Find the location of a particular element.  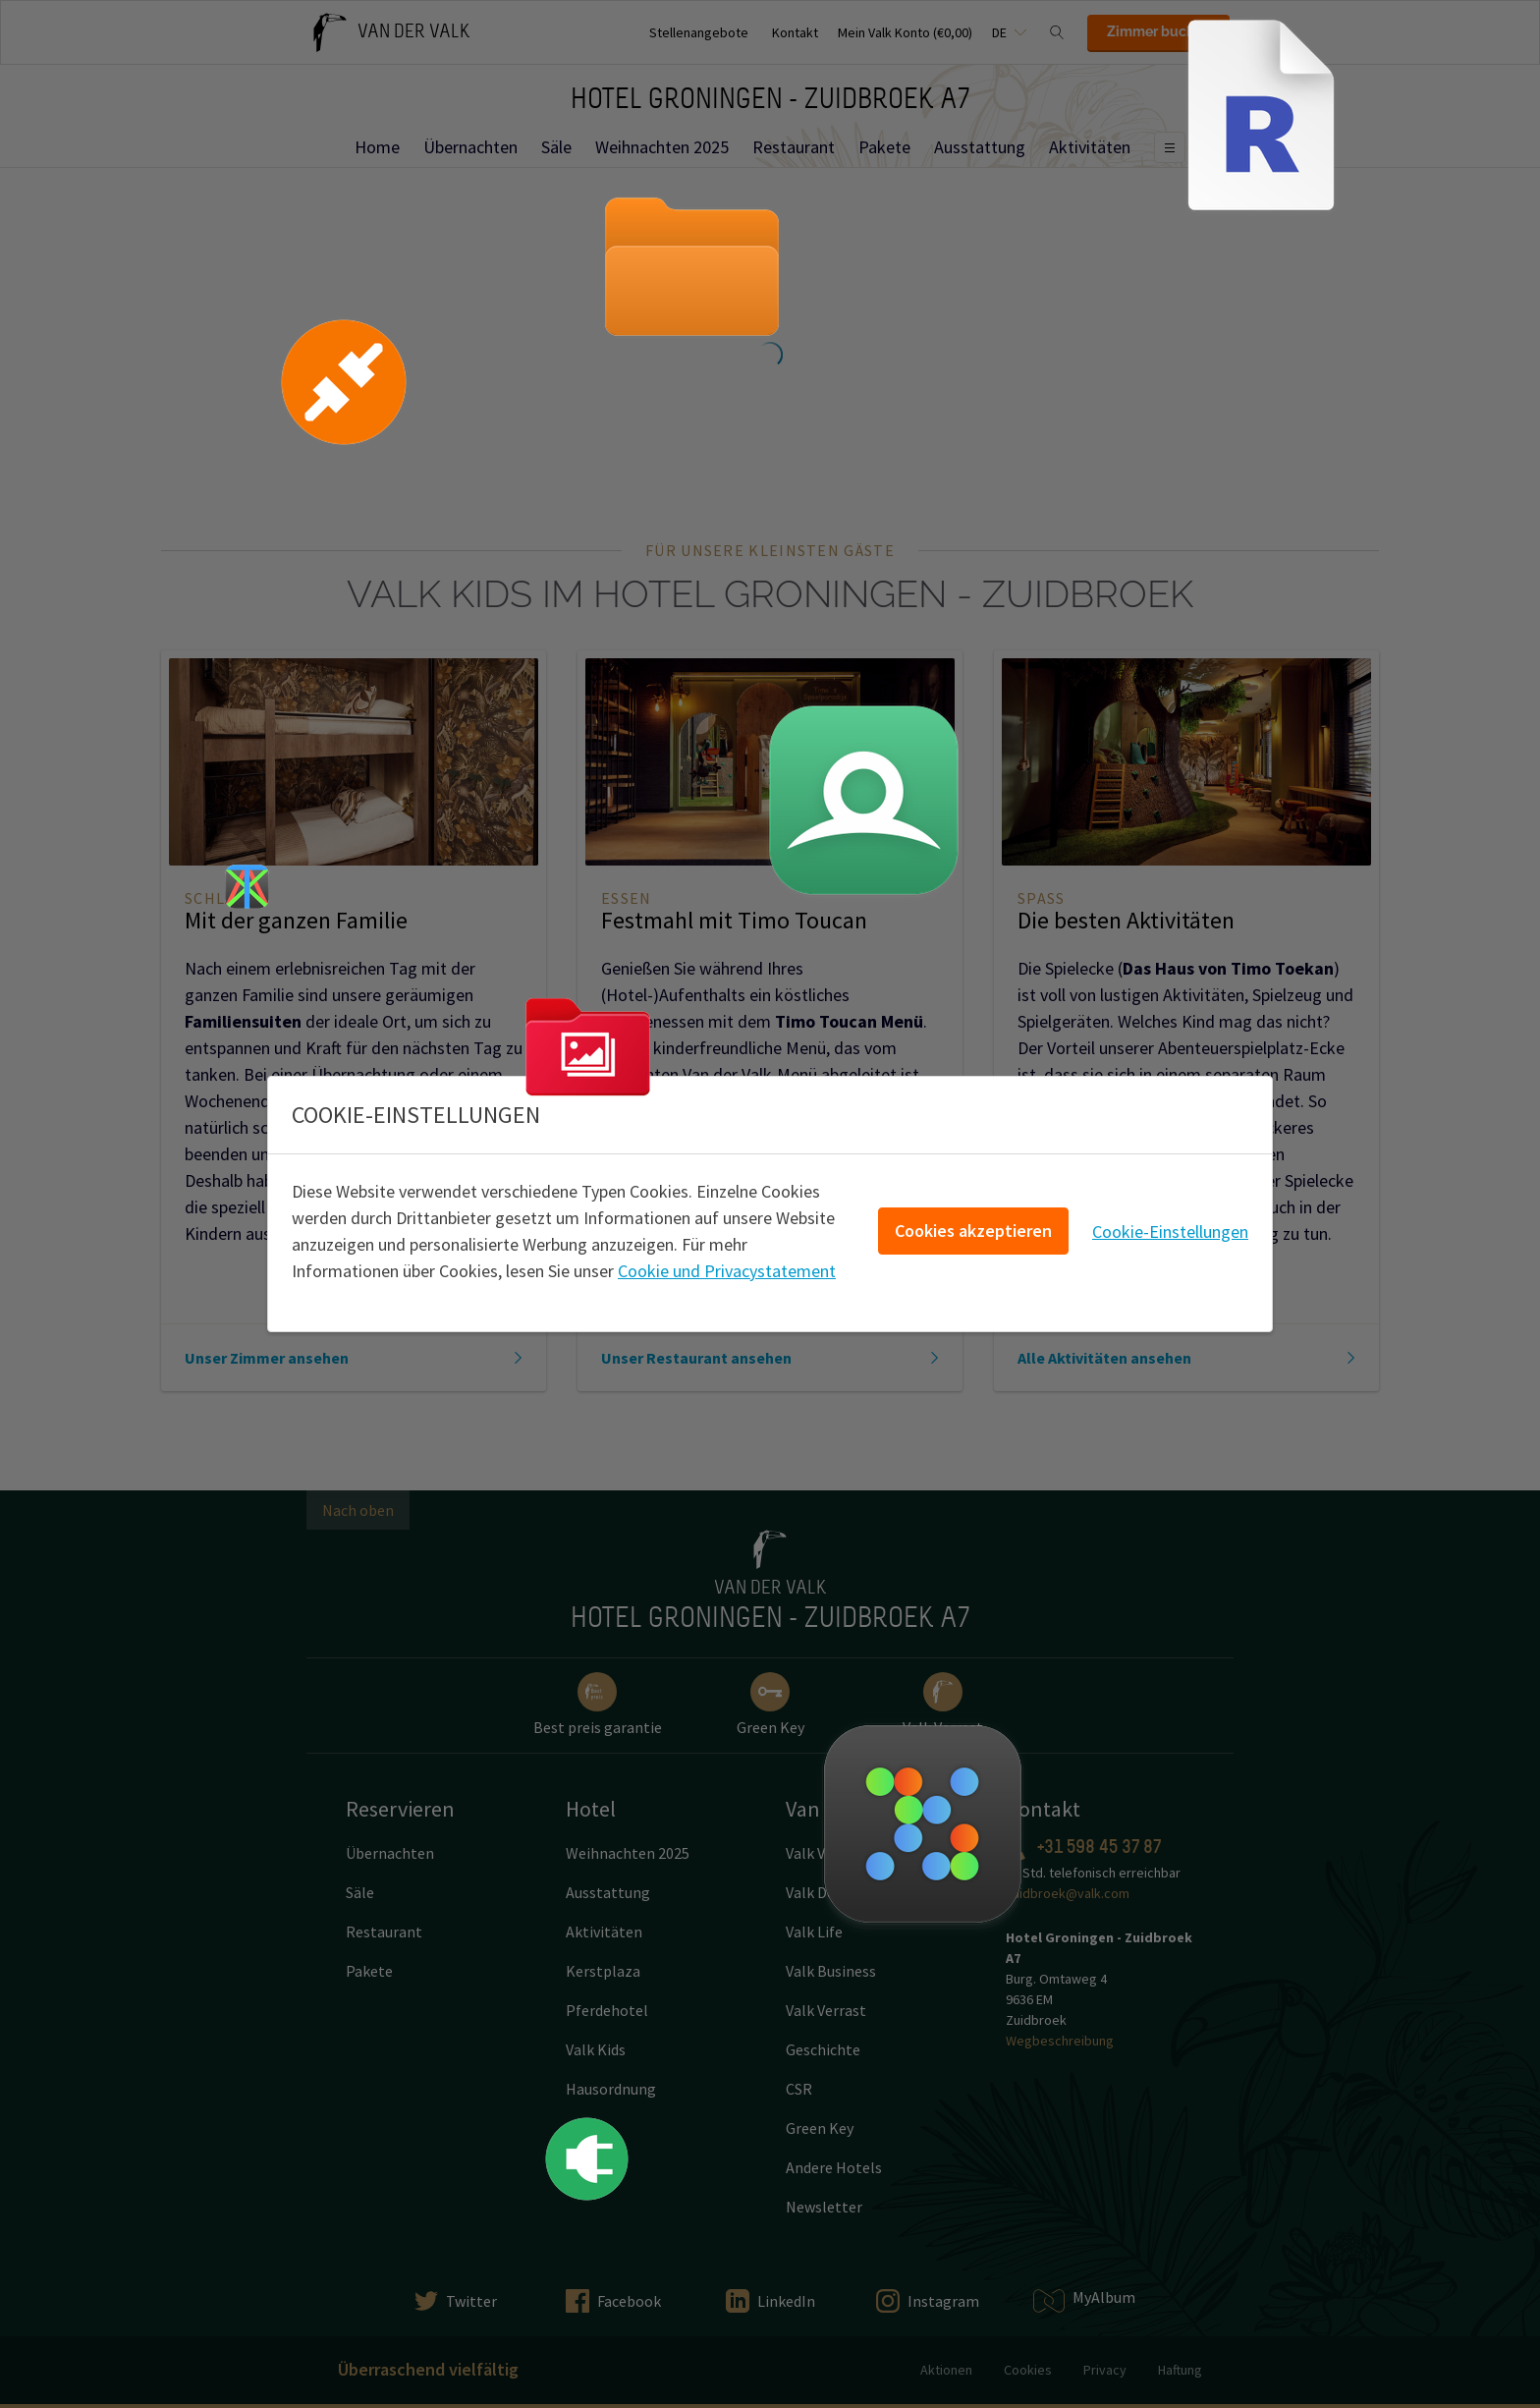

open renderdoc graphics debugging application is located at coordinates (863, 800).